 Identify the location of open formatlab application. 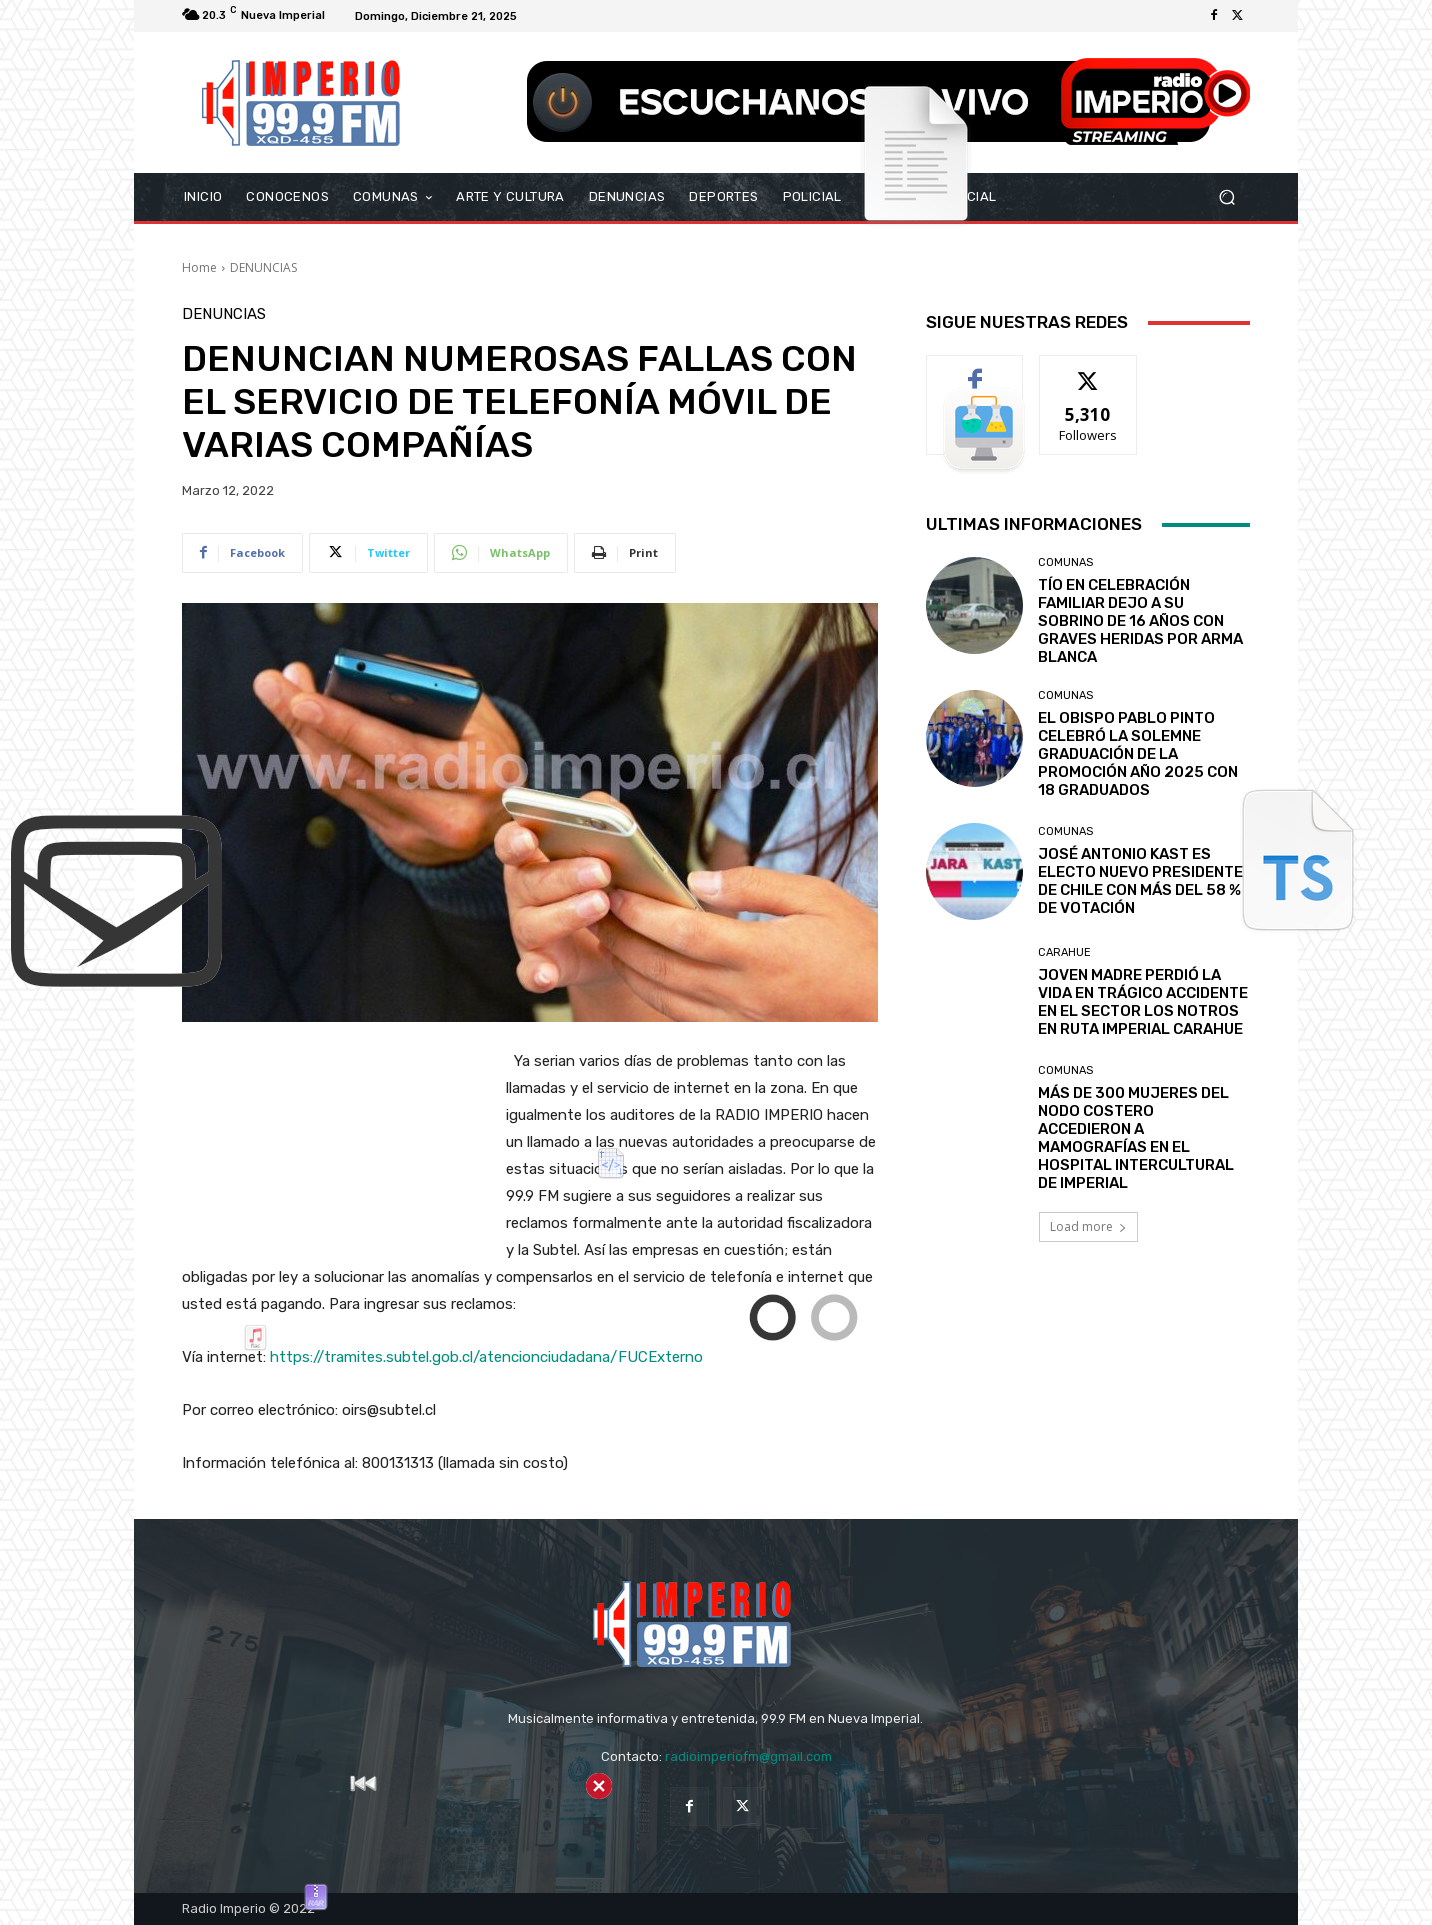
(984, 429).